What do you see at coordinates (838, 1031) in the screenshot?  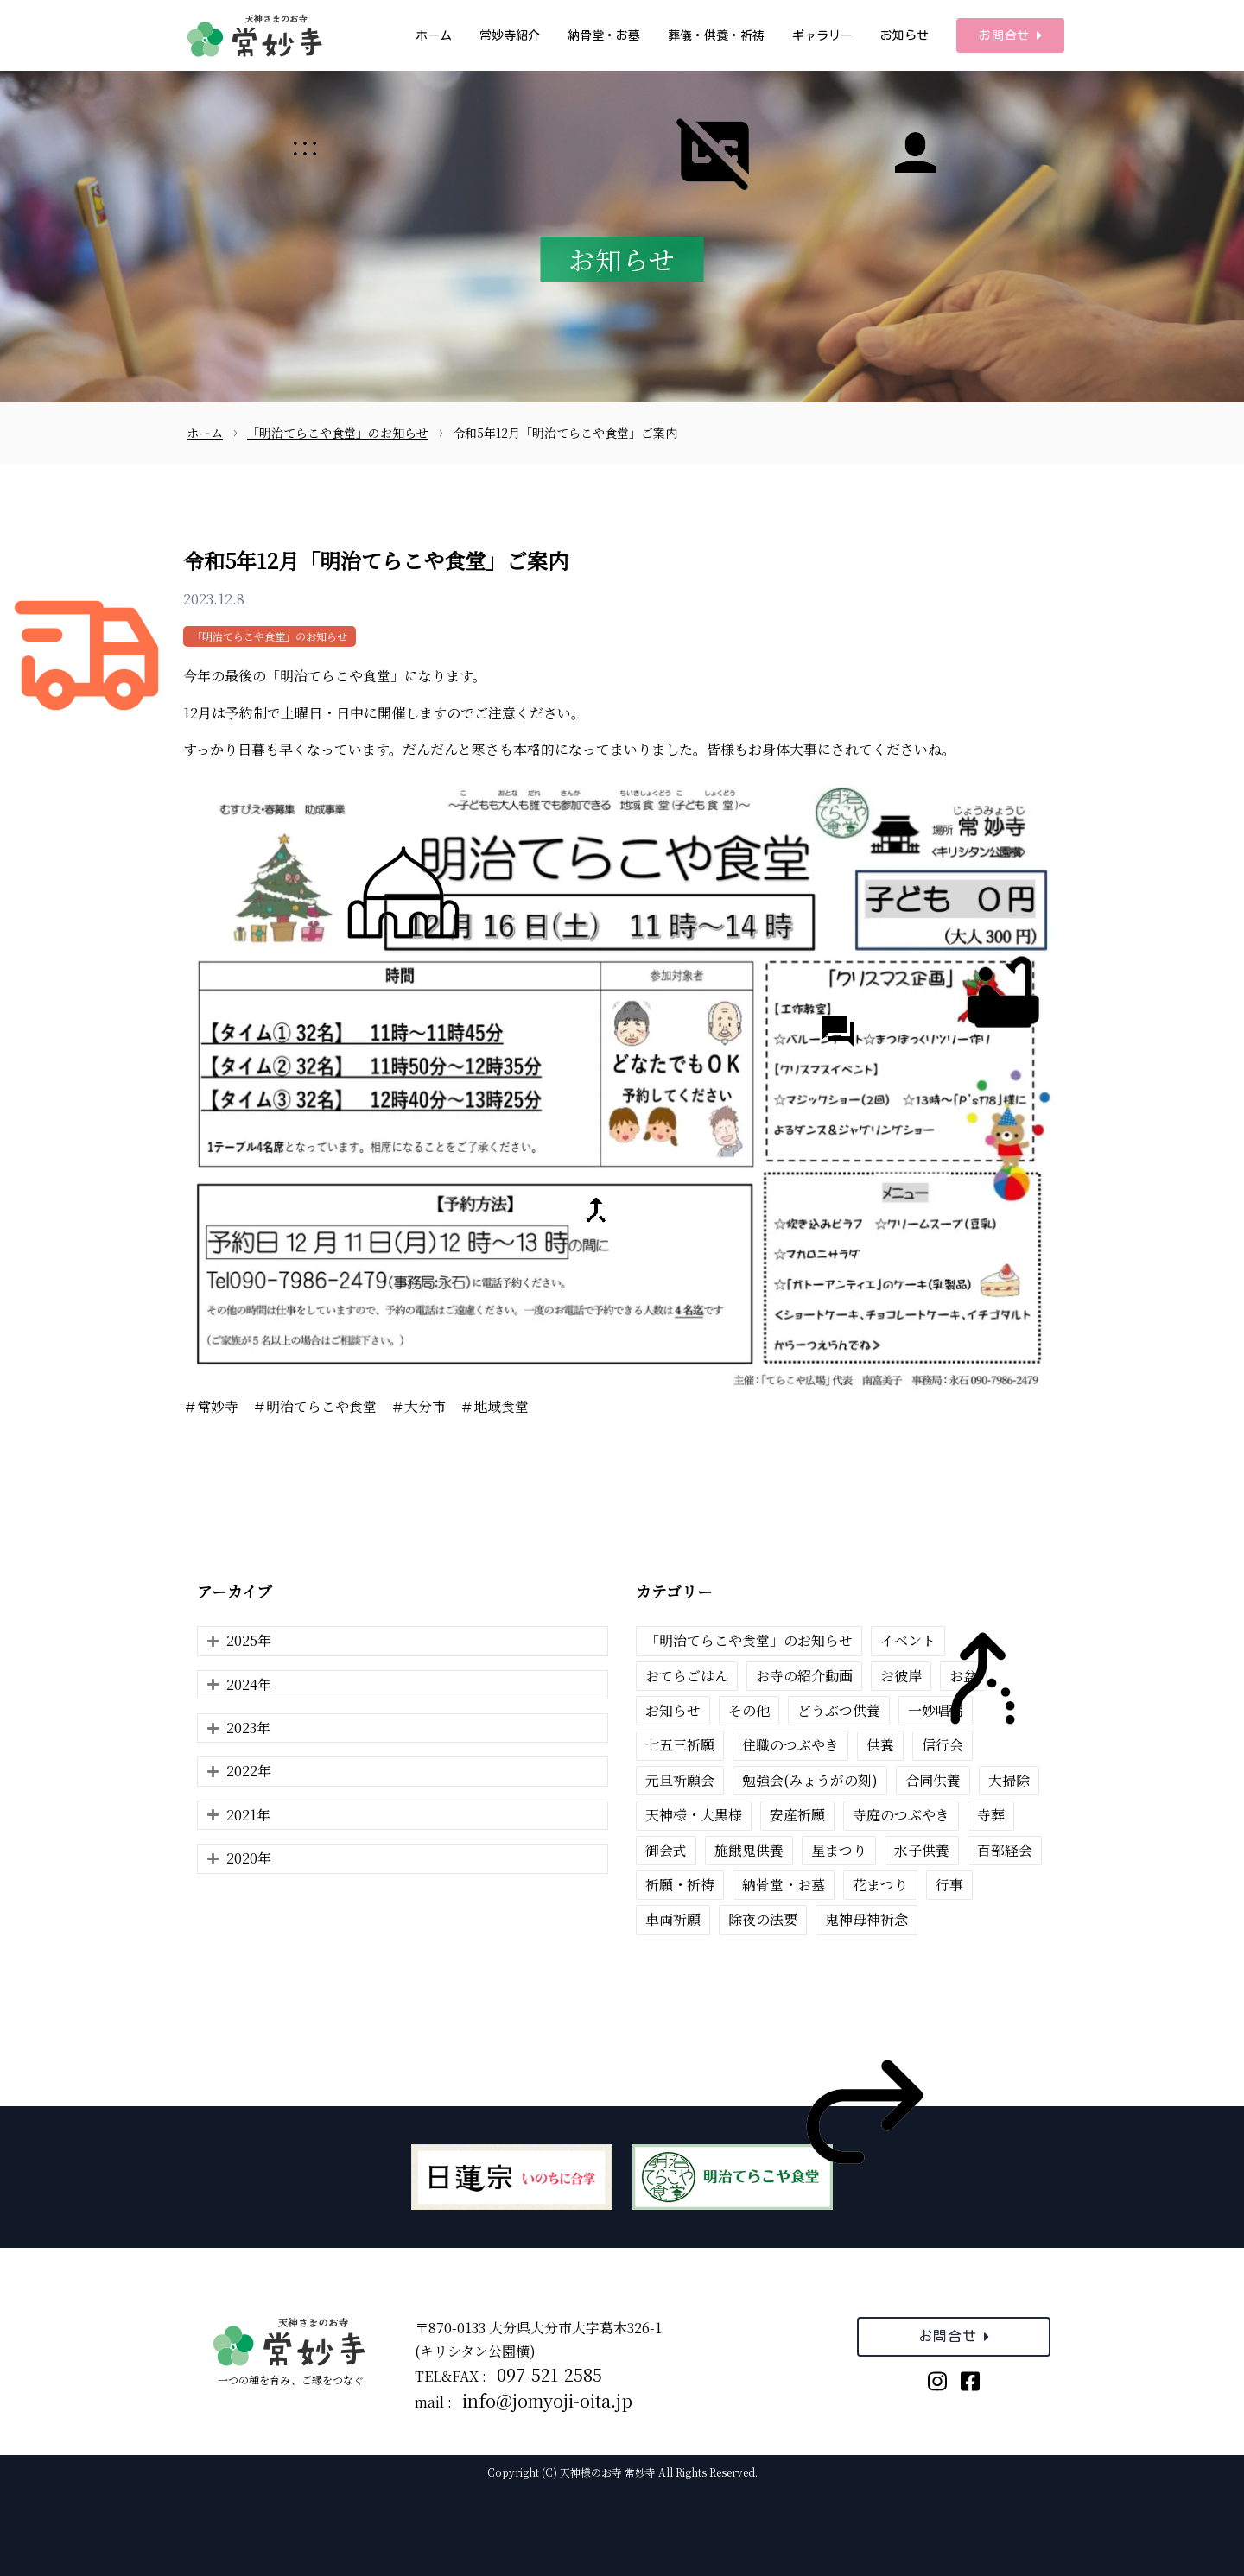 I see `open discussion forum or community chat` at bounding box center [838, 1031].